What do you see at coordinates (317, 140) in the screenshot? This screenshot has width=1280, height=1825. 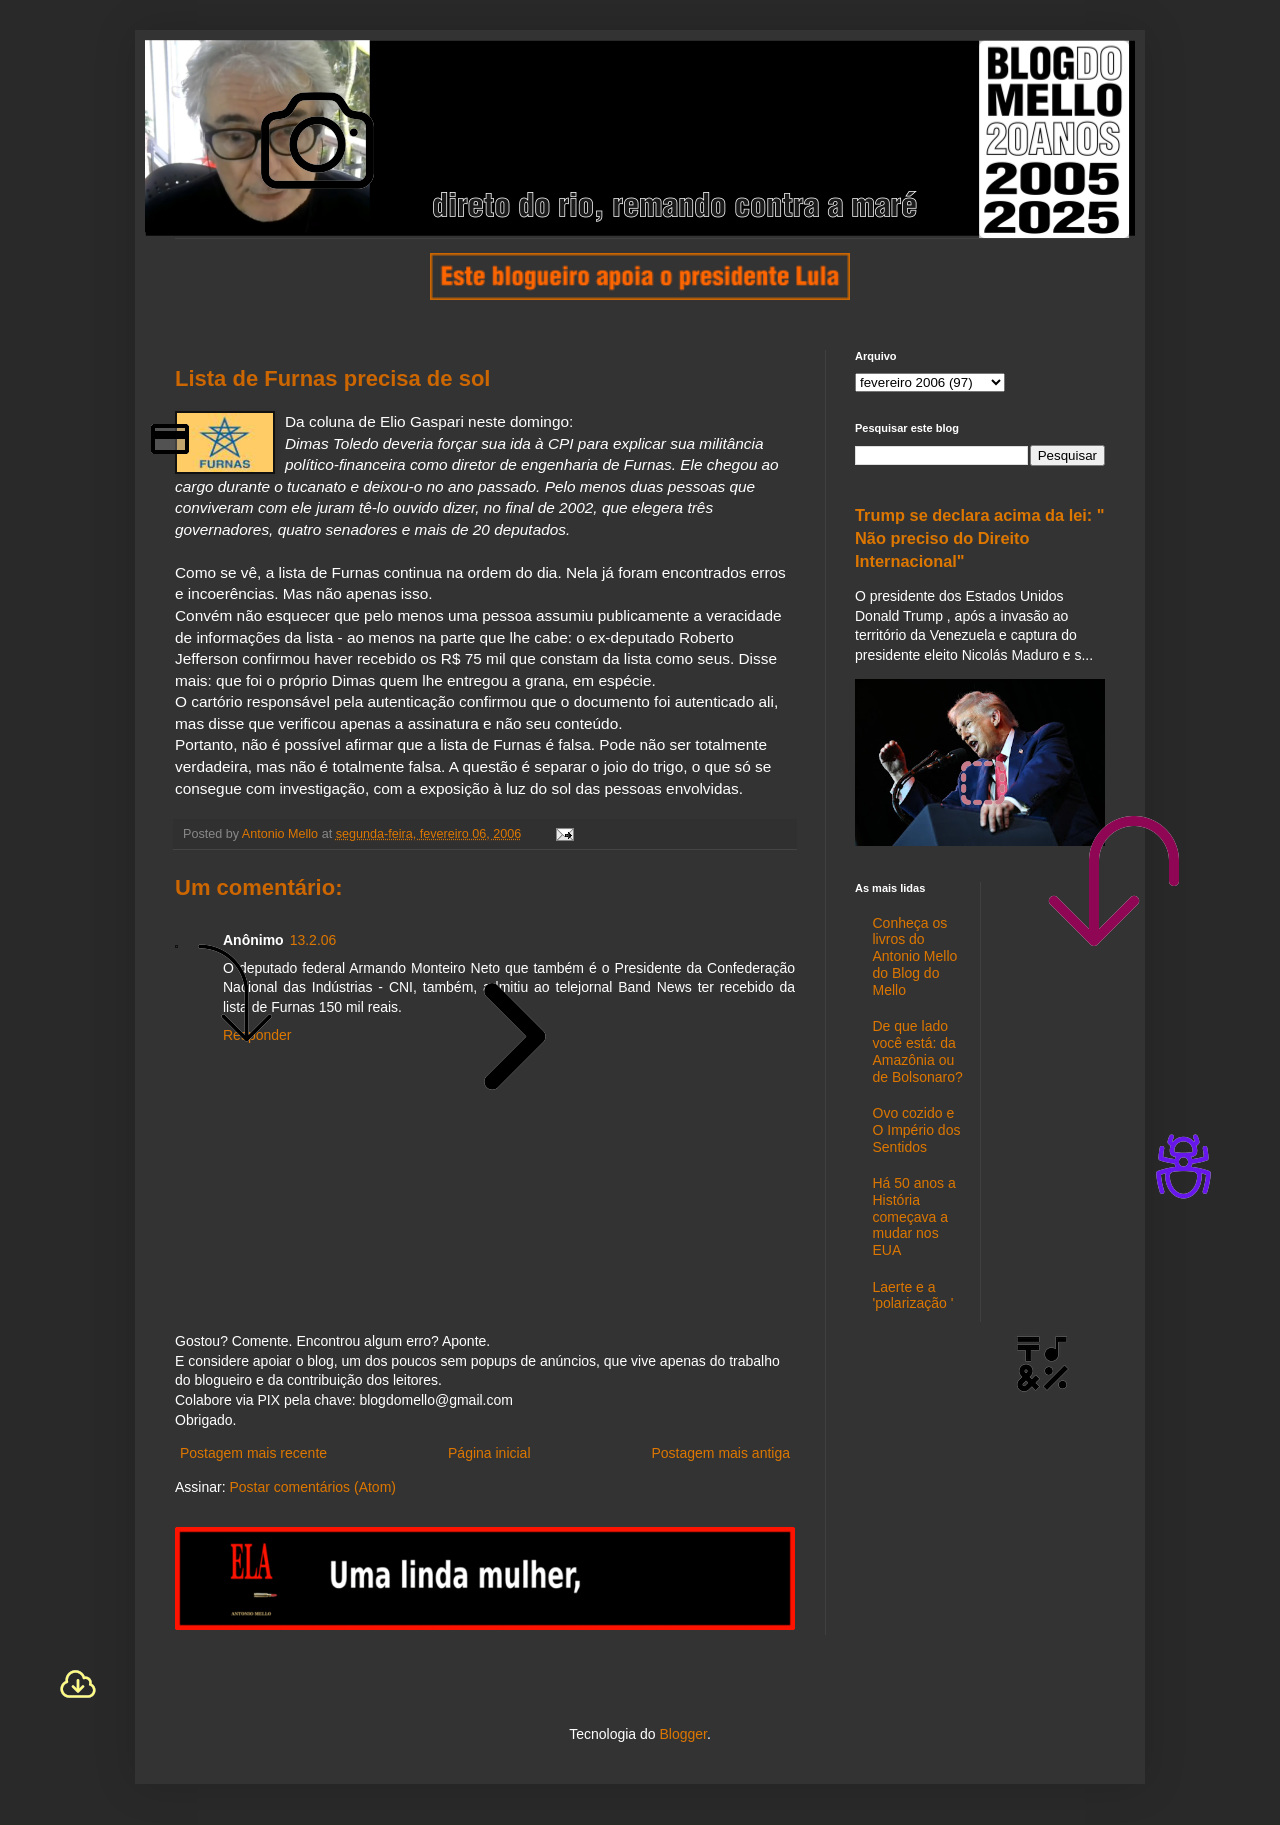 I see `take a photo` at bounding box center [317, 140].